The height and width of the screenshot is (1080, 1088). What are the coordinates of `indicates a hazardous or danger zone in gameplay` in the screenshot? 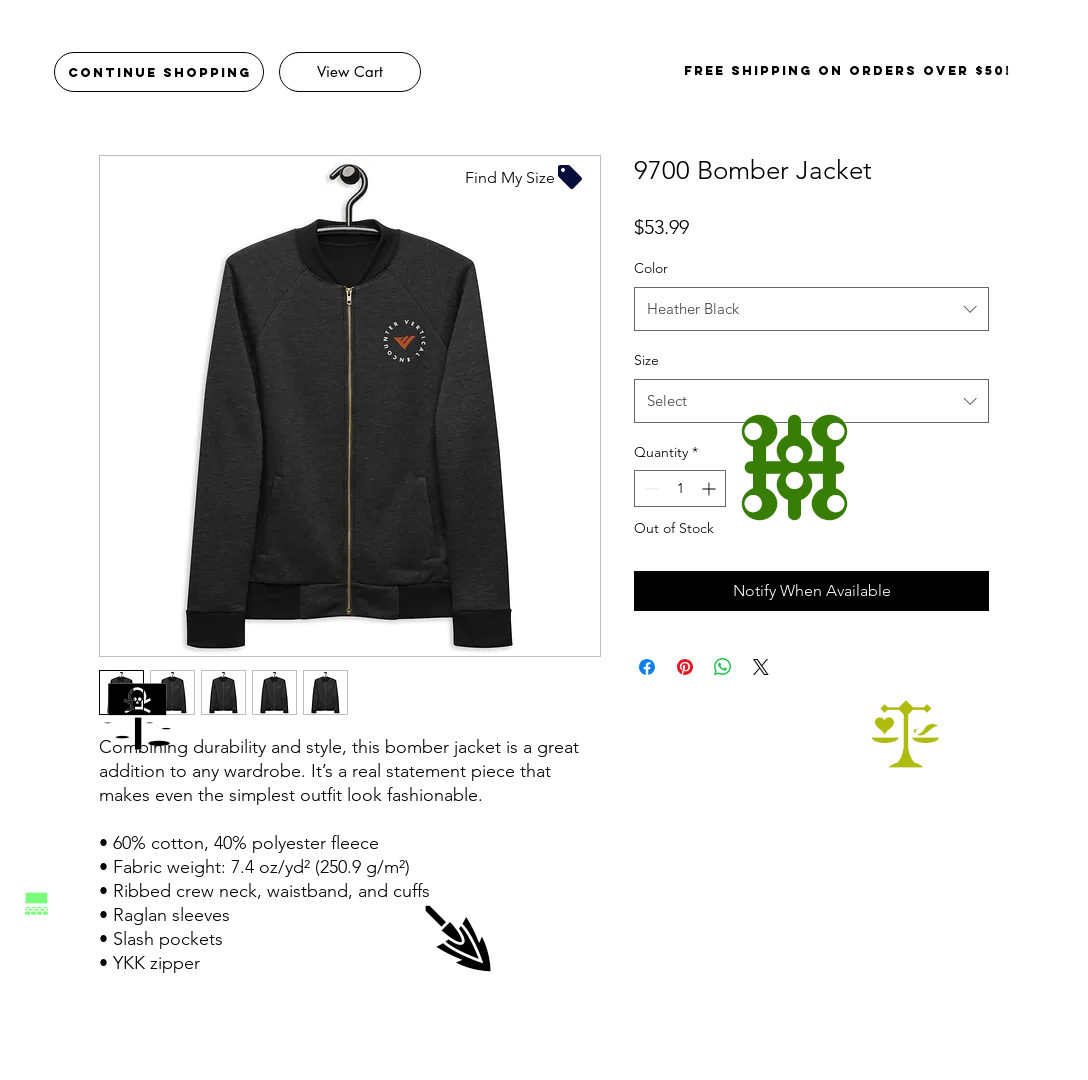 It's located at (137, 716).